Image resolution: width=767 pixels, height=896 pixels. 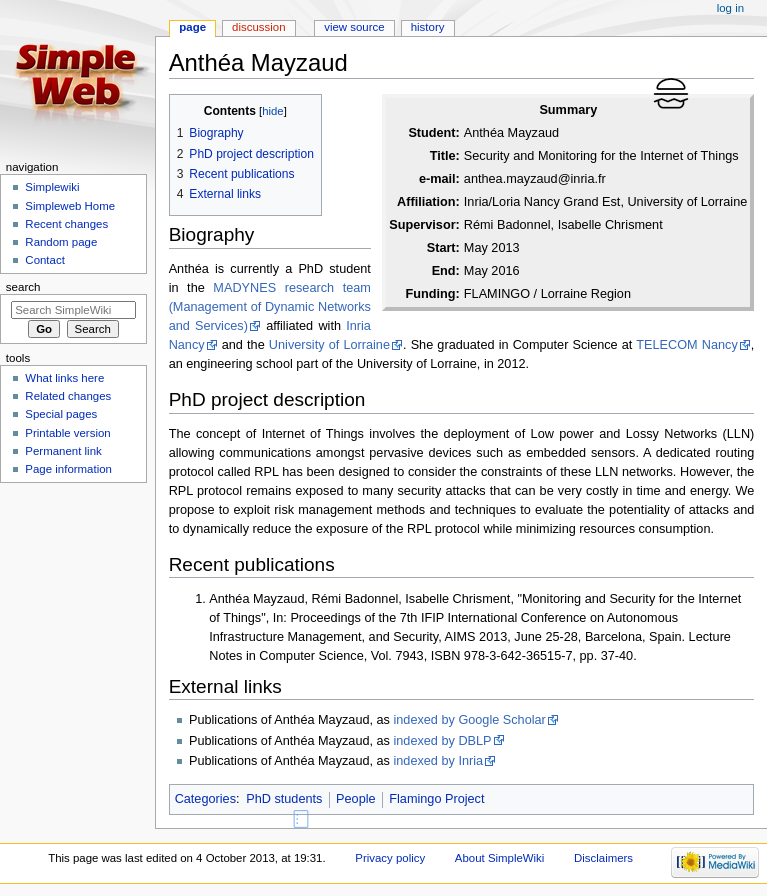 What do you see at coordinates (671, 94) in the screenshot?
I see `open navigation menu` at bounding box center [671, 94].